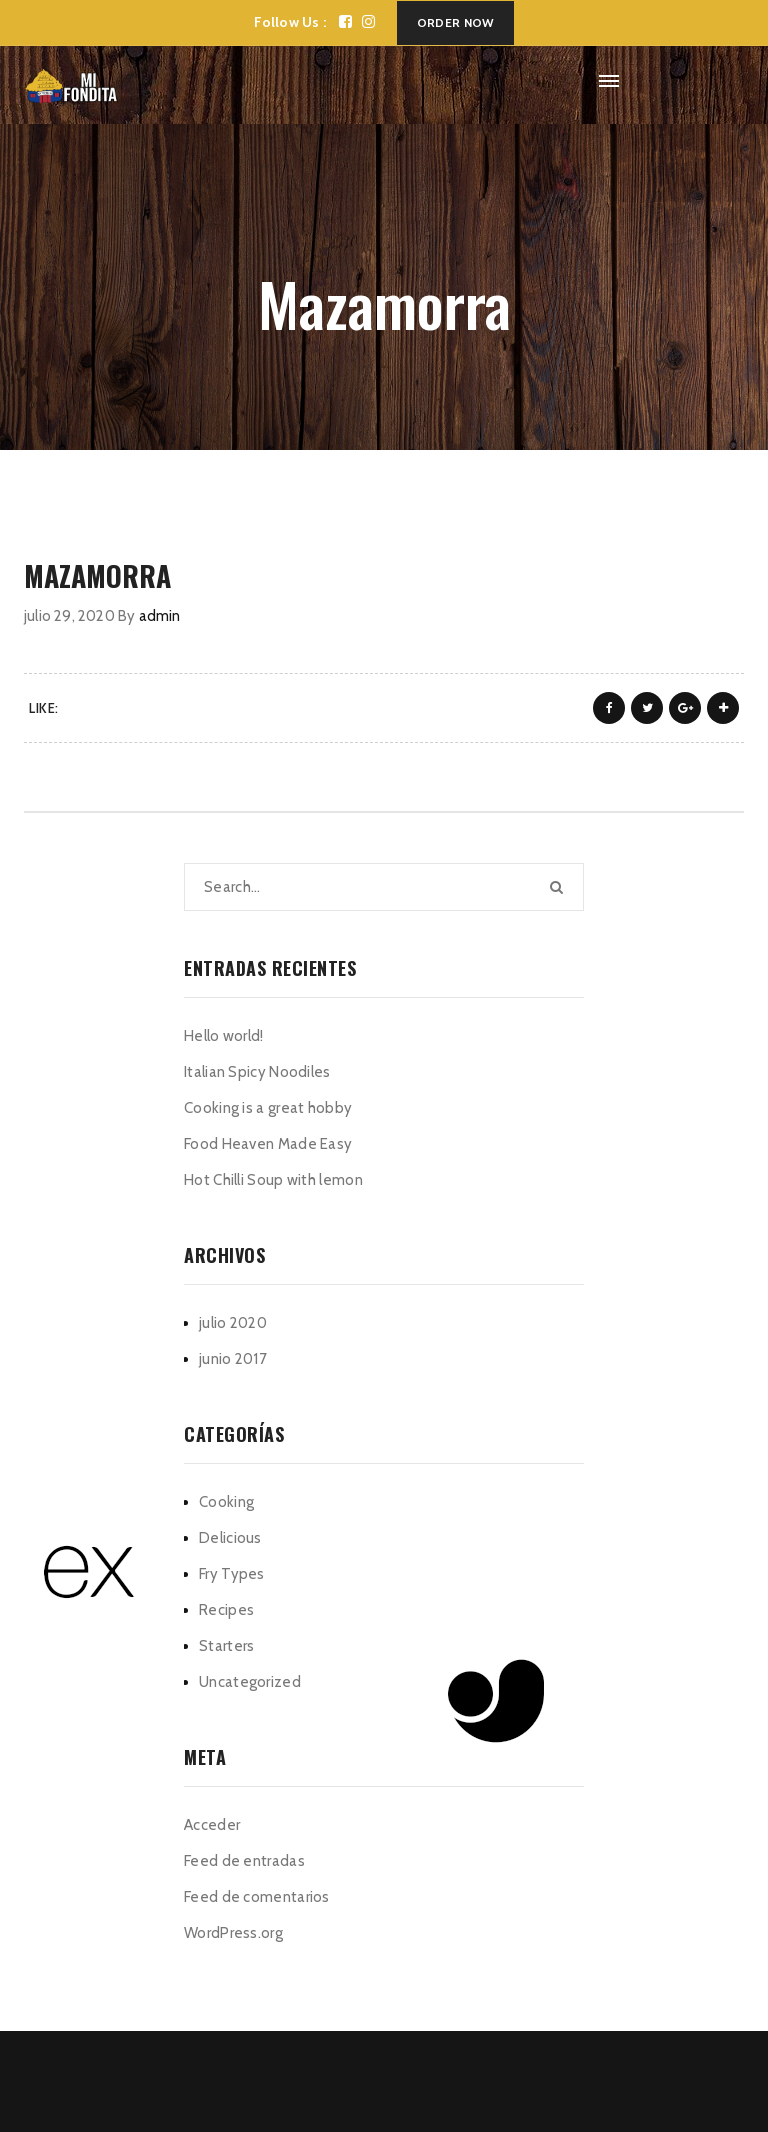 This screenshot has width=768, height=2132. I want to click on express.js framework logo, so click(89, 1572).